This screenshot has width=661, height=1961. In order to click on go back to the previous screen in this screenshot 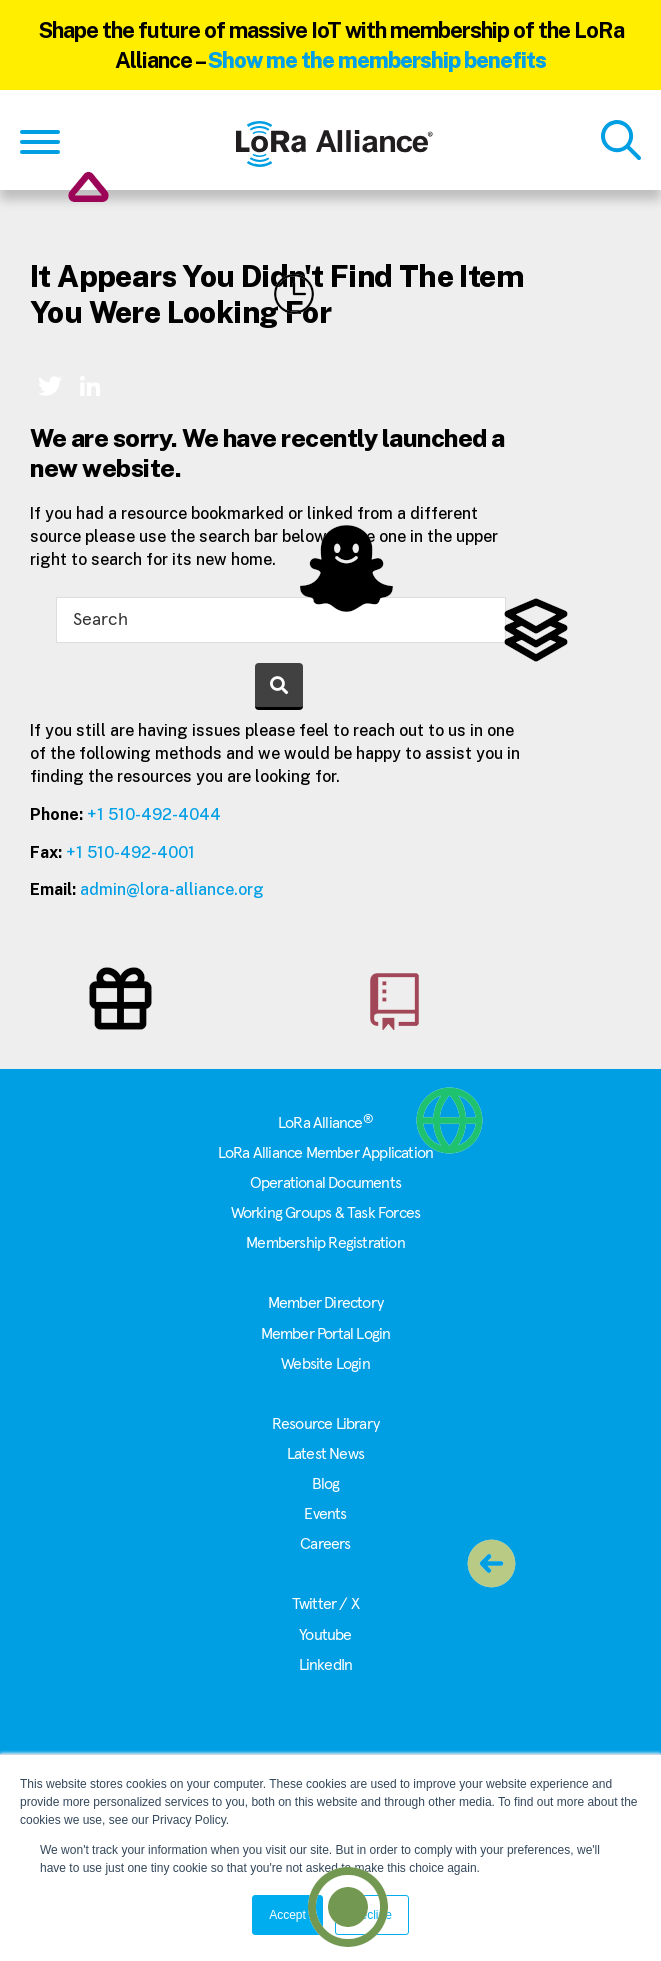, I will do `click(491, 1563)`.